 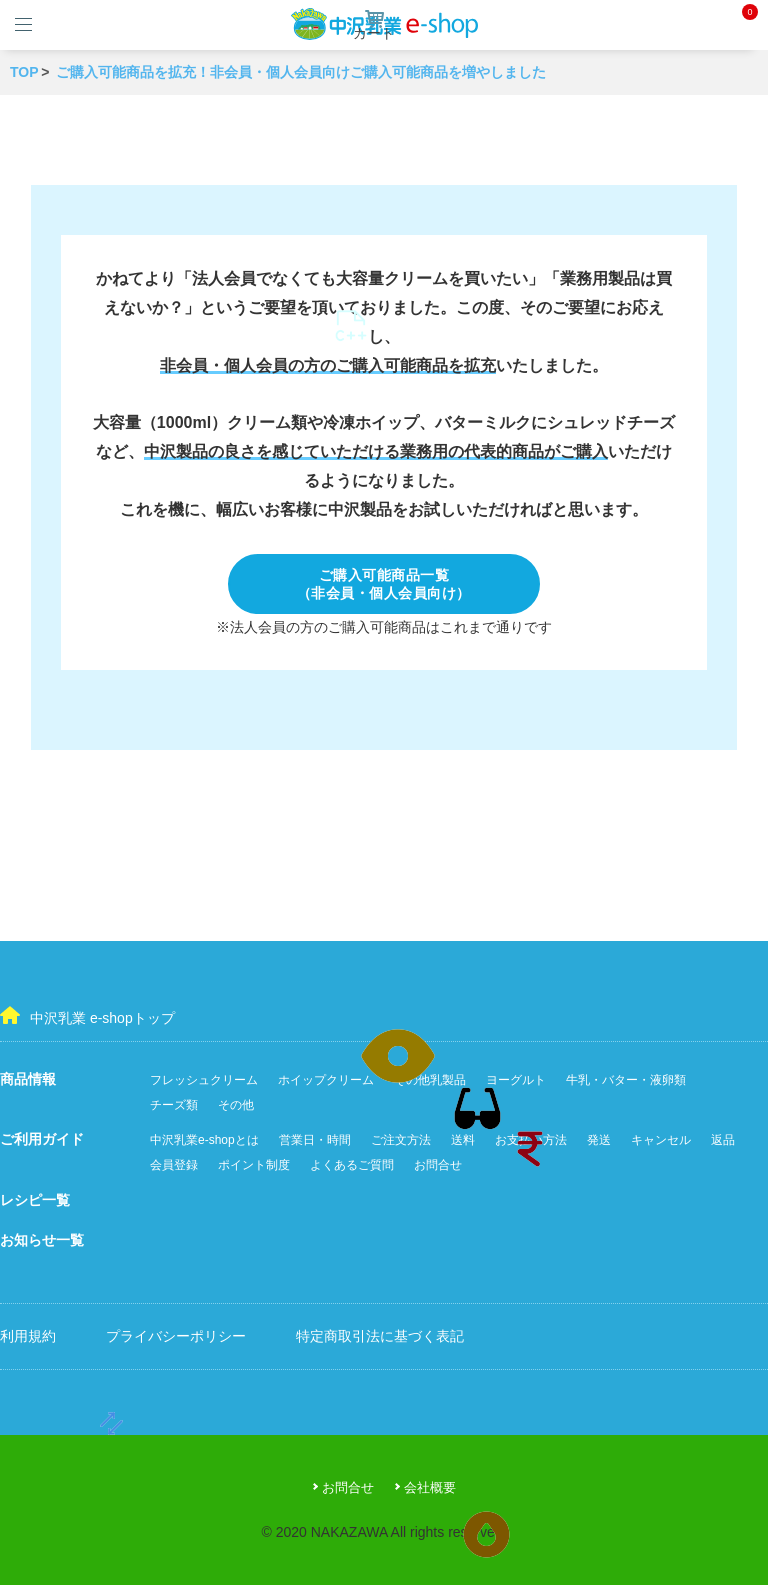 What do you see at coordinates (486, 1534) in the screenshot?
I see `adjust color or ink settings` at bounding box center [486, 1534].